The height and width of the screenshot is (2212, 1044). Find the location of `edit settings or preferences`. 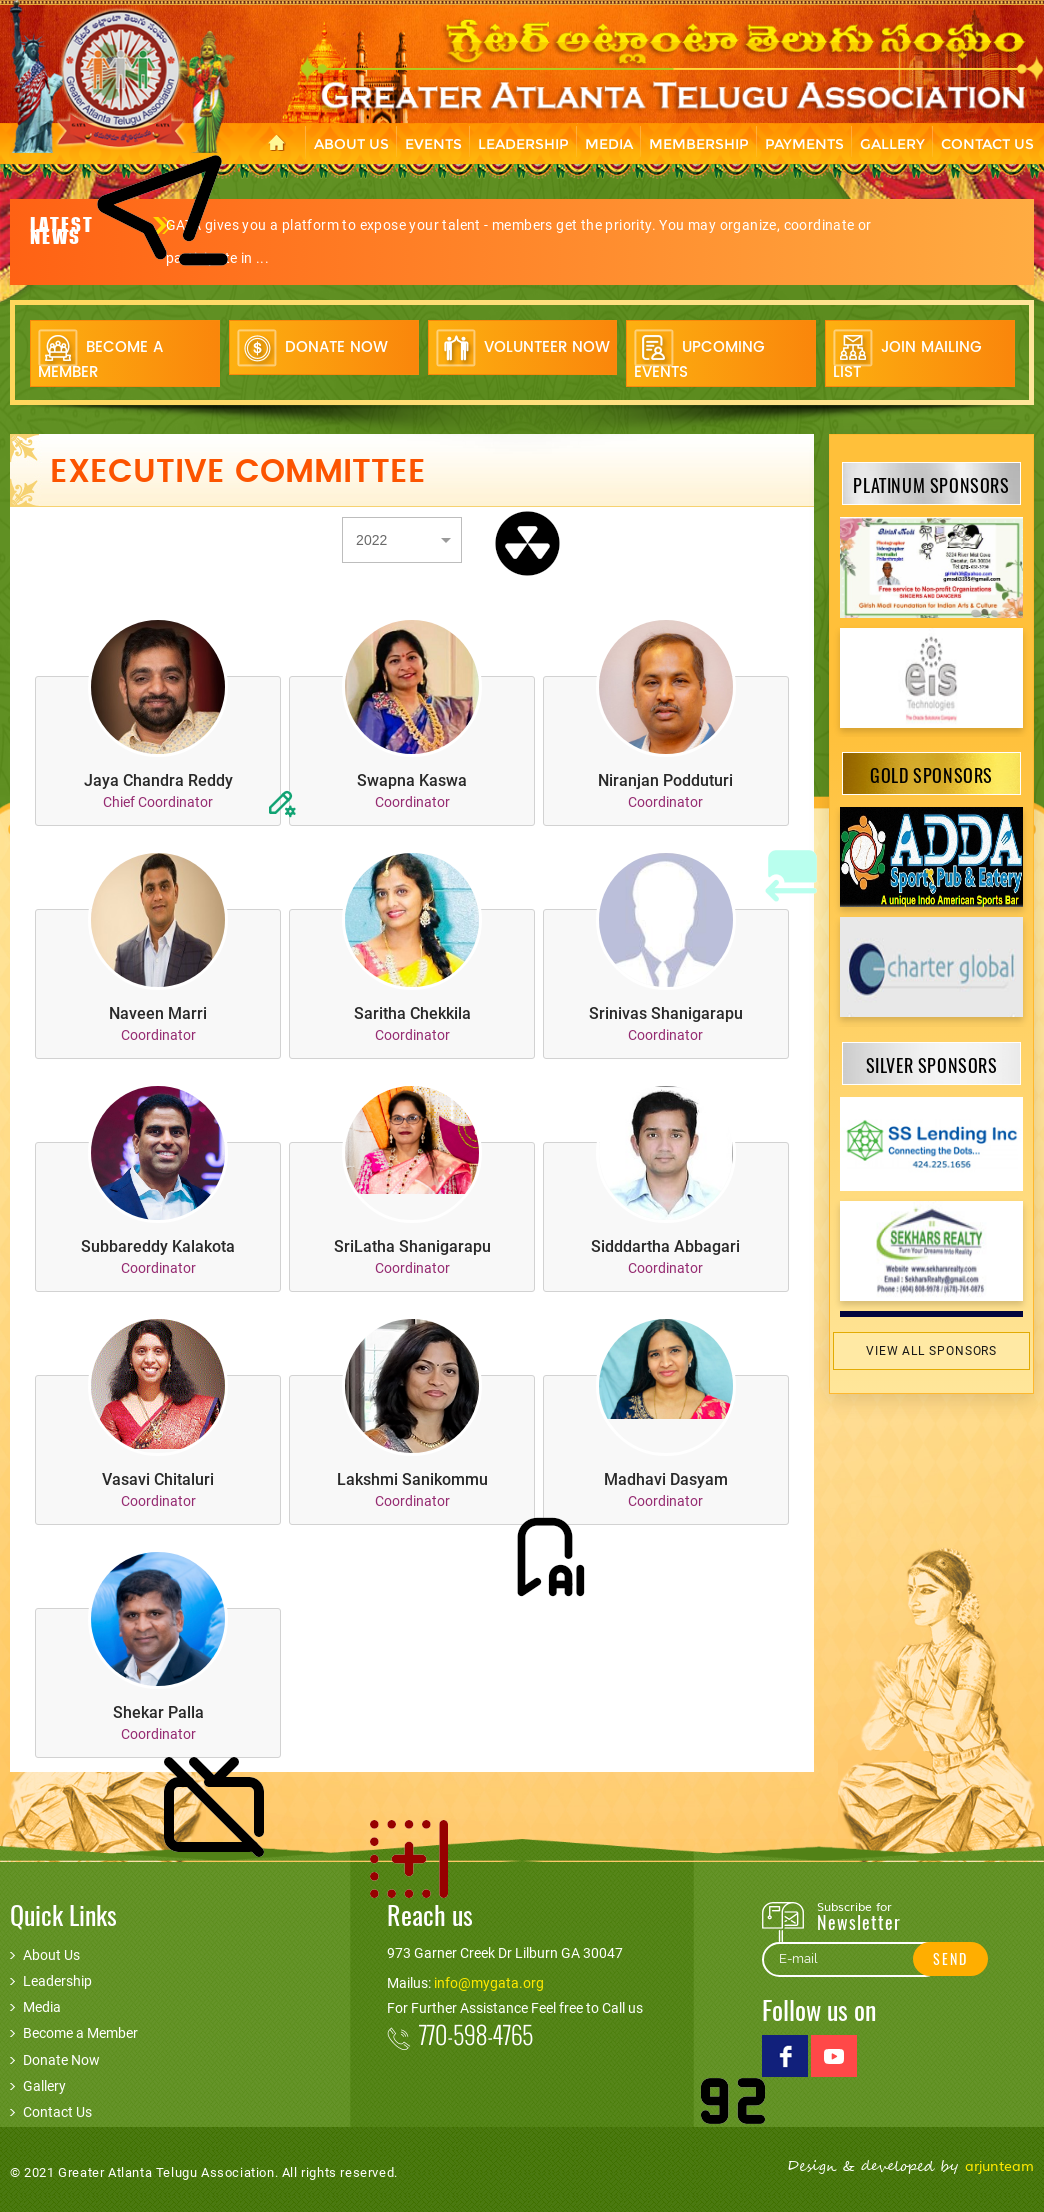

edit settings or preferences is located at coordinates (281, 802).